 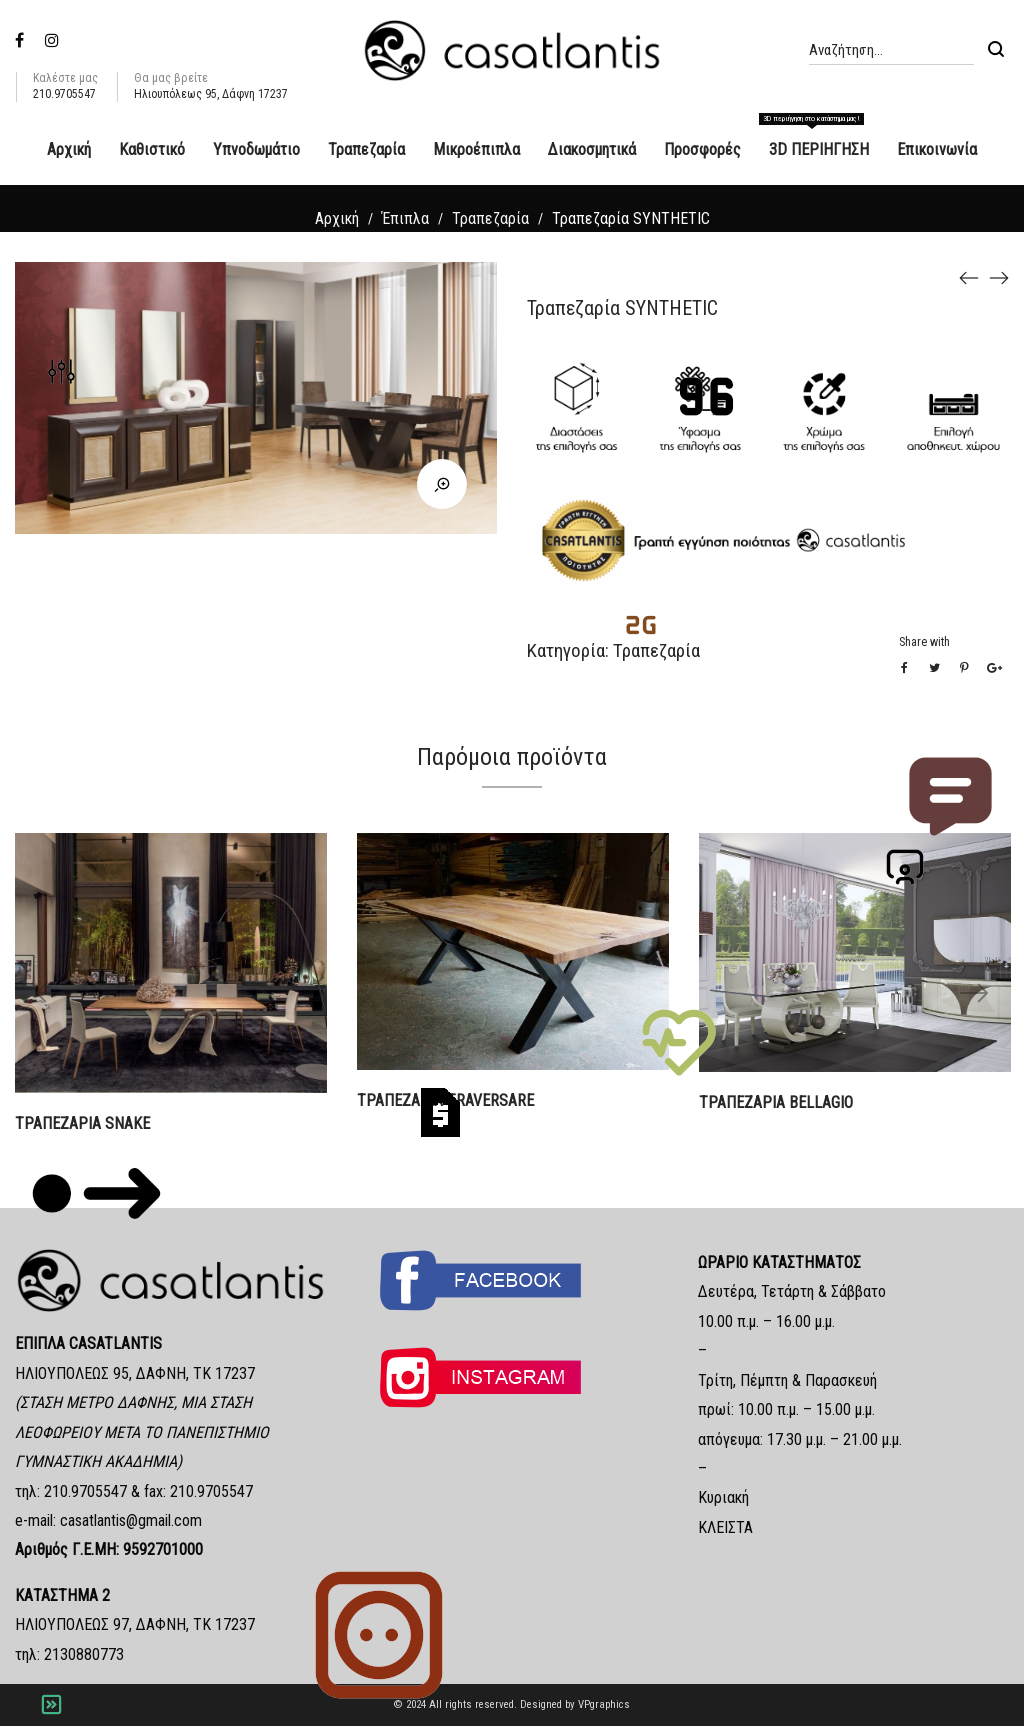 What do you see at coordinates (379, 1635) in the screenshot?
I see `select tumble dry normal setting` at bounding box center [379, 1635].